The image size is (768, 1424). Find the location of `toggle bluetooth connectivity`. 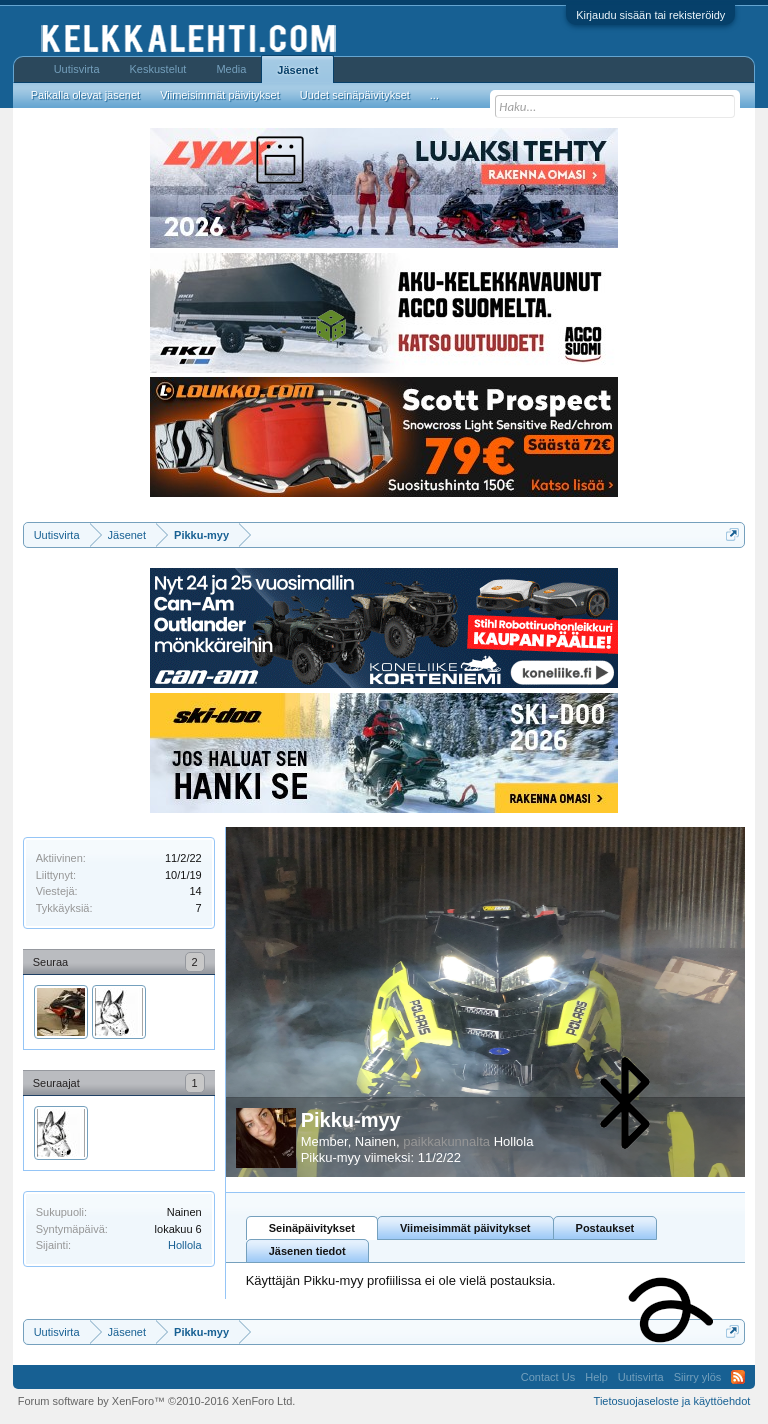

toggle bluetooth connectivity is located at coordinates (625, 1103).